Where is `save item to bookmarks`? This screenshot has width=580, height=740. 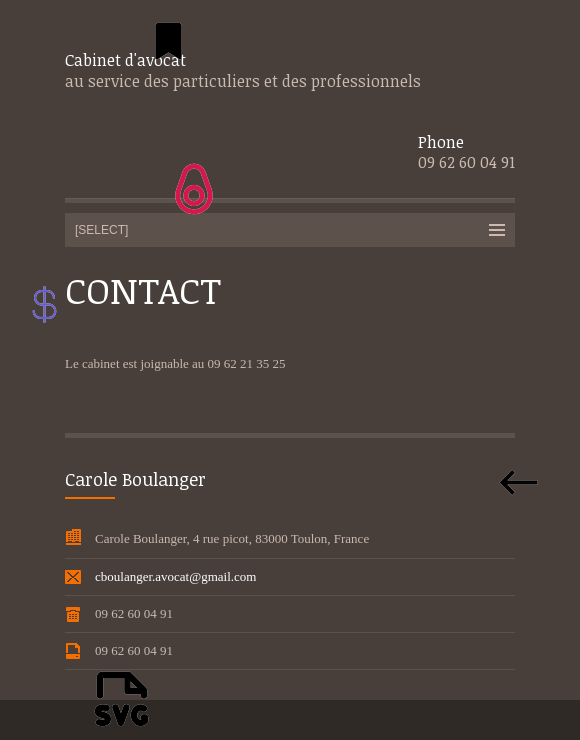 save item to bookmarks is located at coordinates (168, 40).